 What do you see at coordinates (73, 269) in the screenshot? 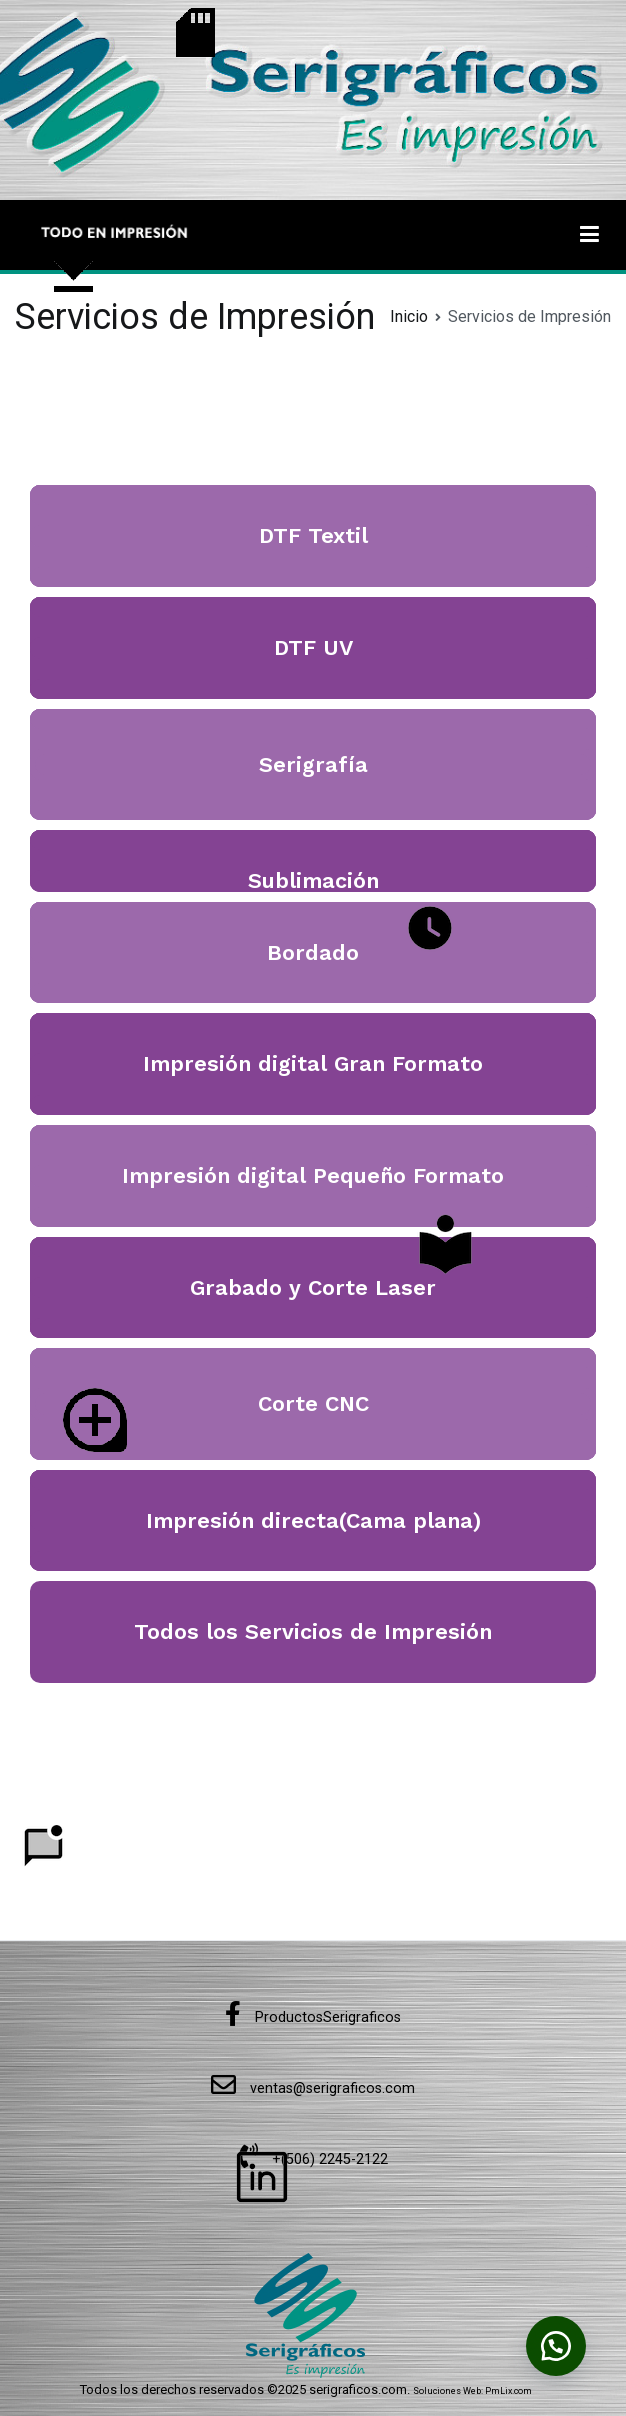
I see `download a file or app` at bounding box center [73, 269].